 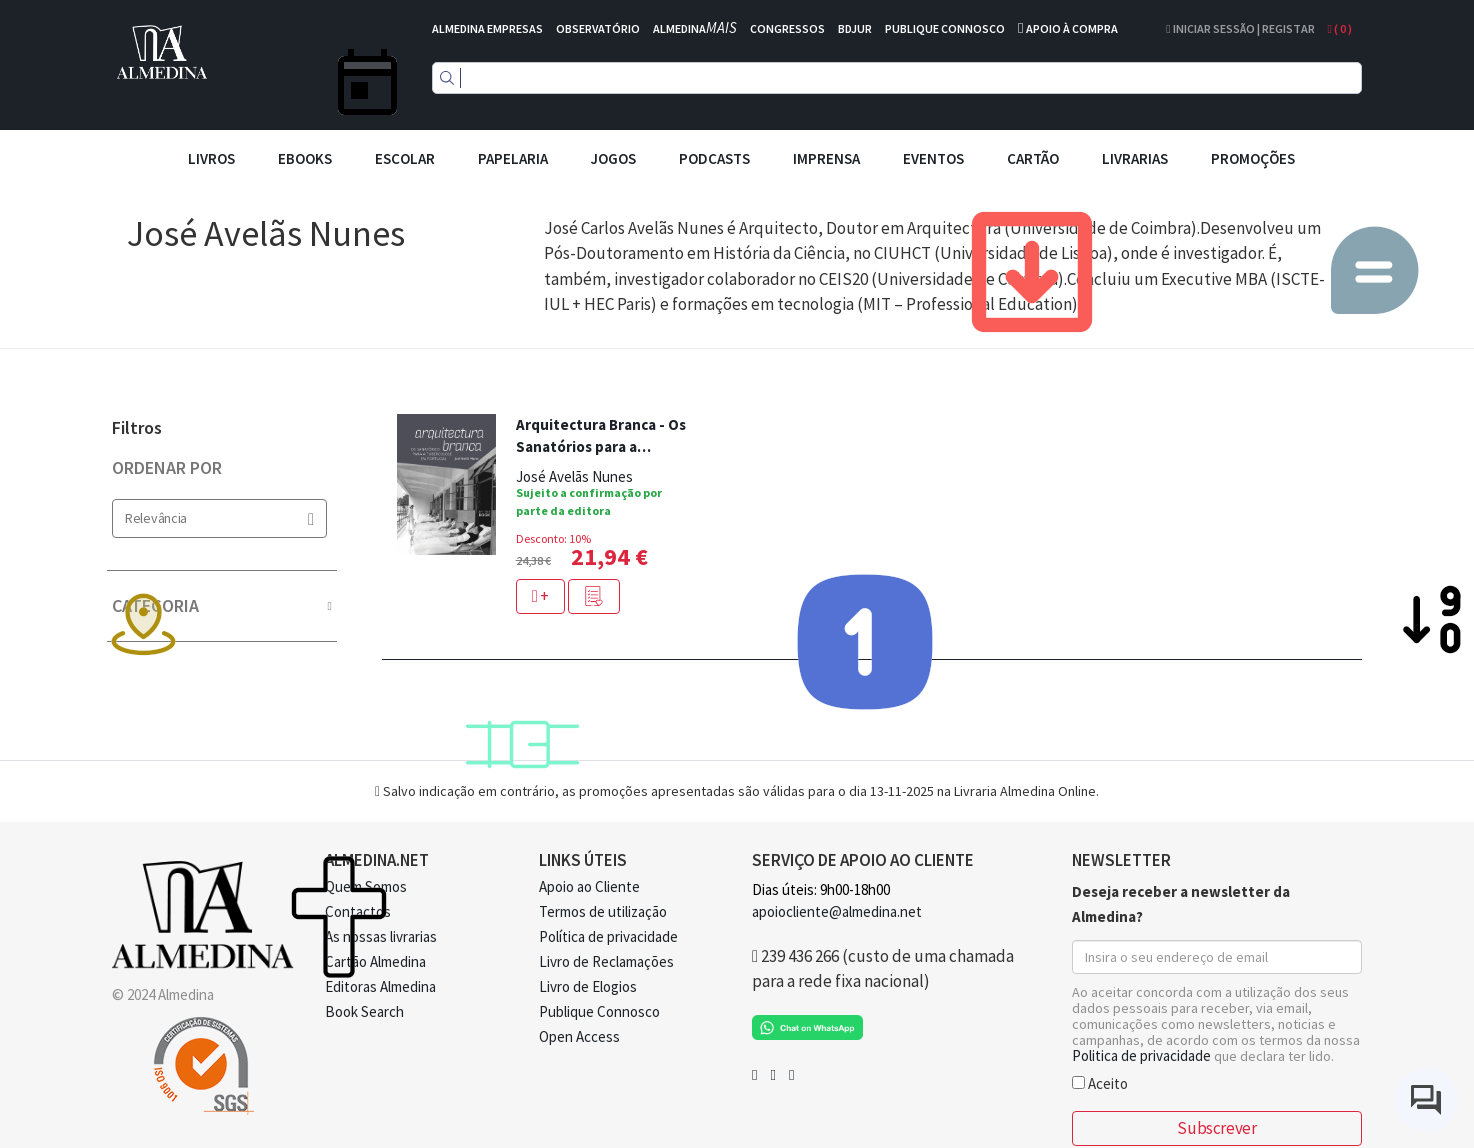 I want to click on view today's date or events, so click(x=367, y=85).